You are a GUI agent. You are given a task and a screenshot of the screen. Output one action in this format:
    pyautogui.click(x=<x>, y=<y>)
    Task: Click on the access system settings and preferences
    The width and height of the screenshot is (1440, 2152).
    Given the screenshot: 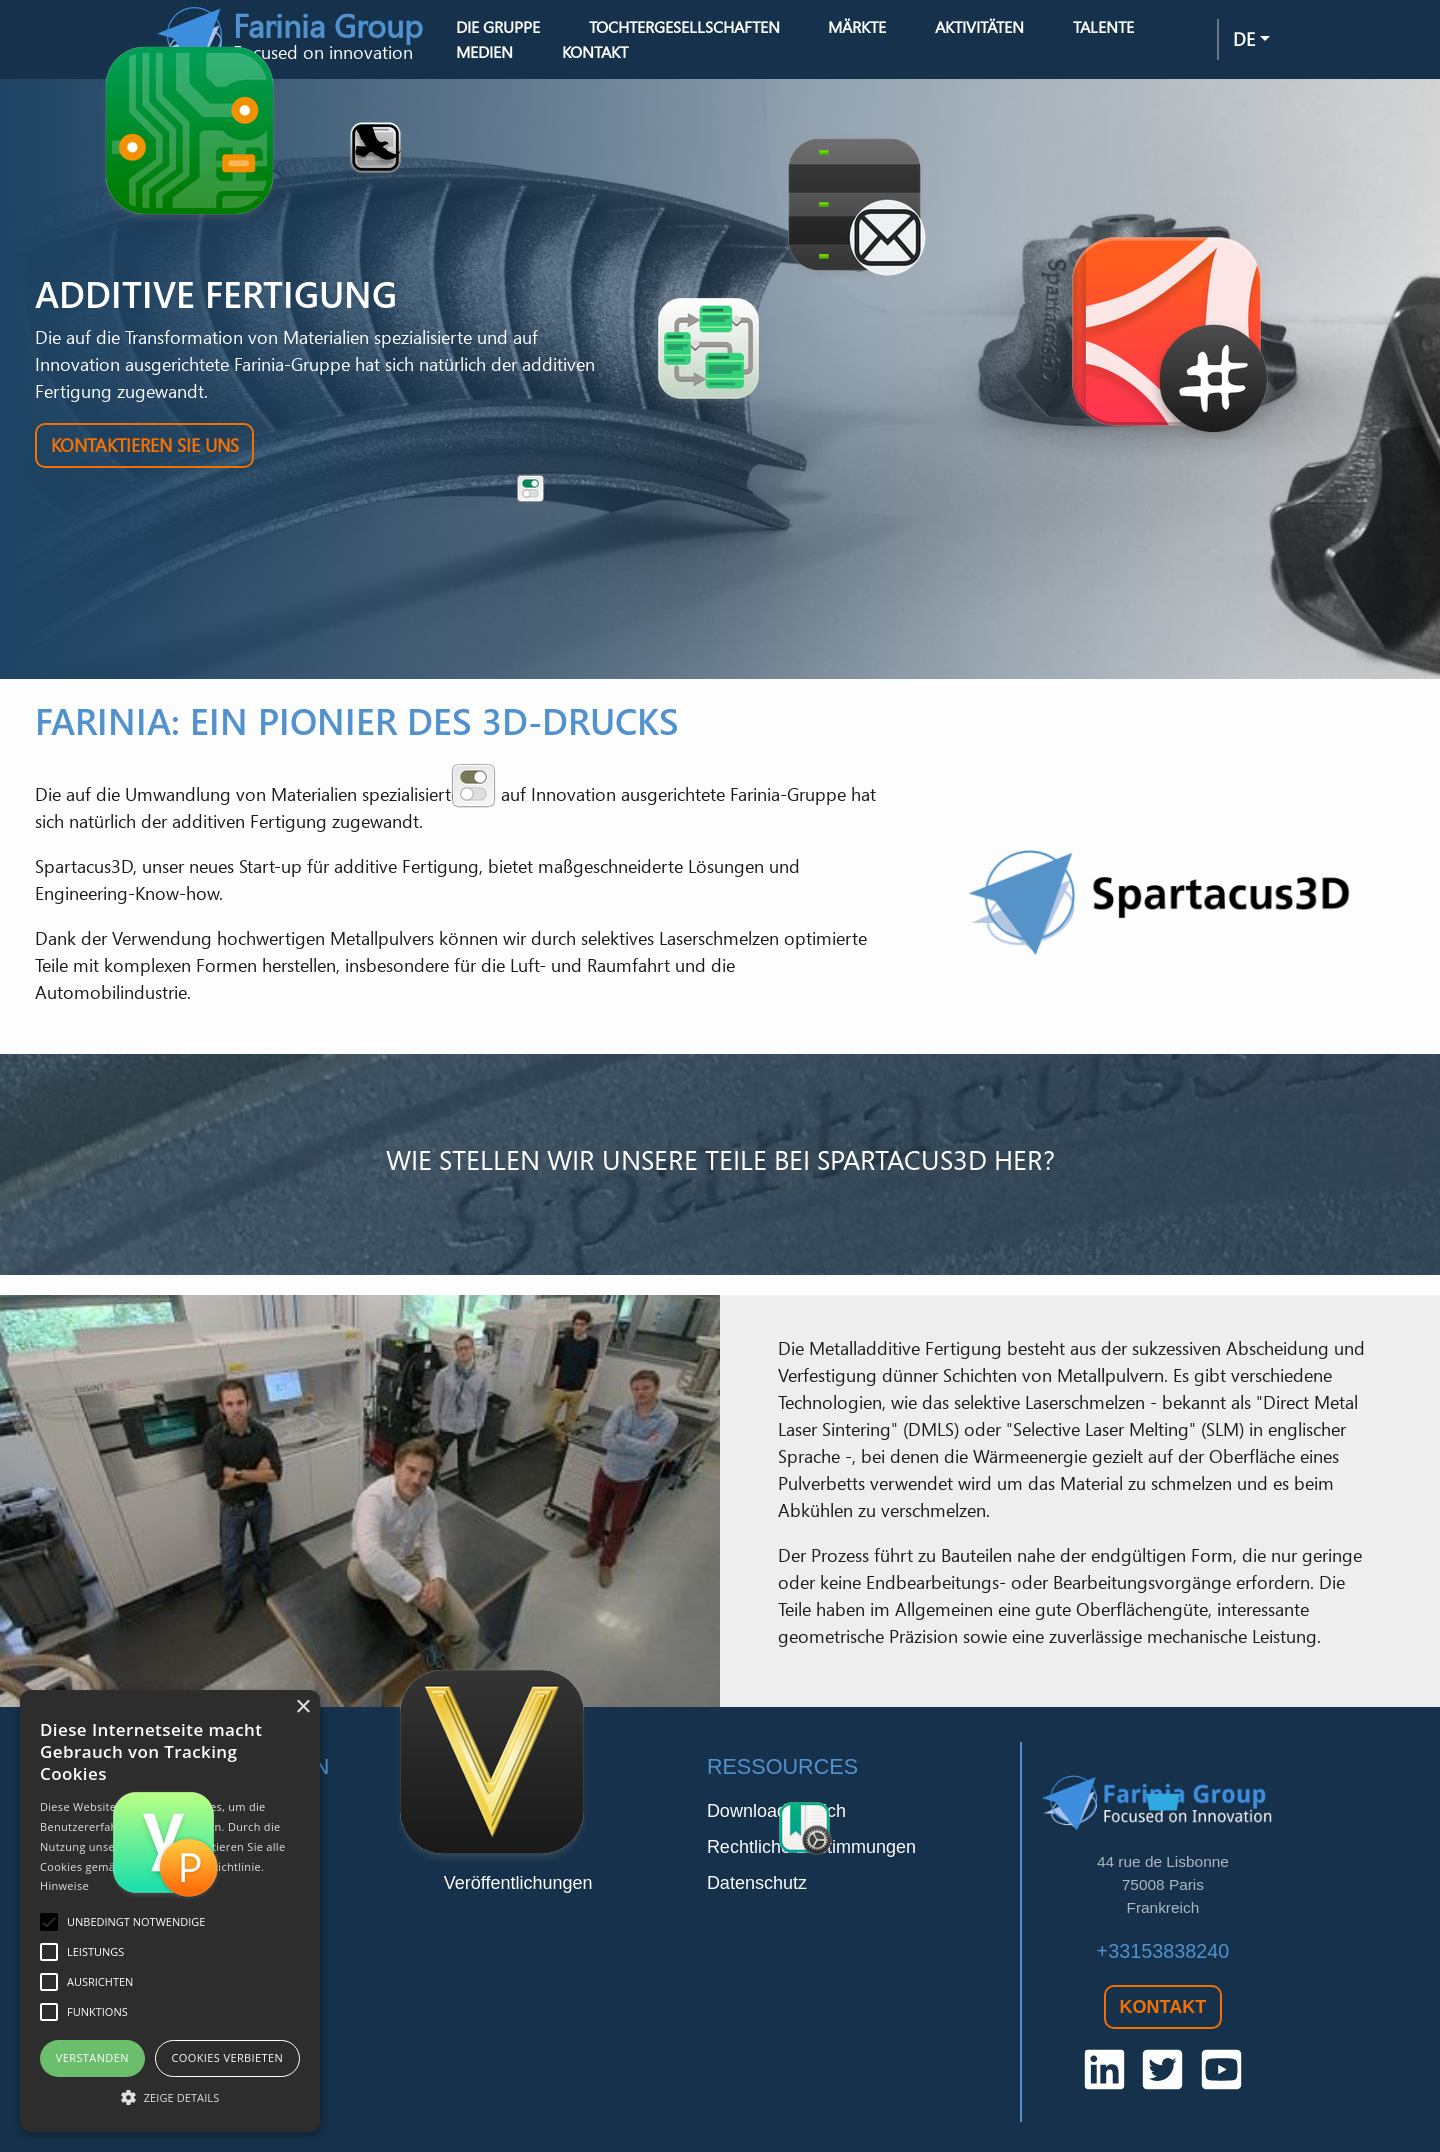 What is the action you would take?
    pyautogui.click(x=530, y=488)
    